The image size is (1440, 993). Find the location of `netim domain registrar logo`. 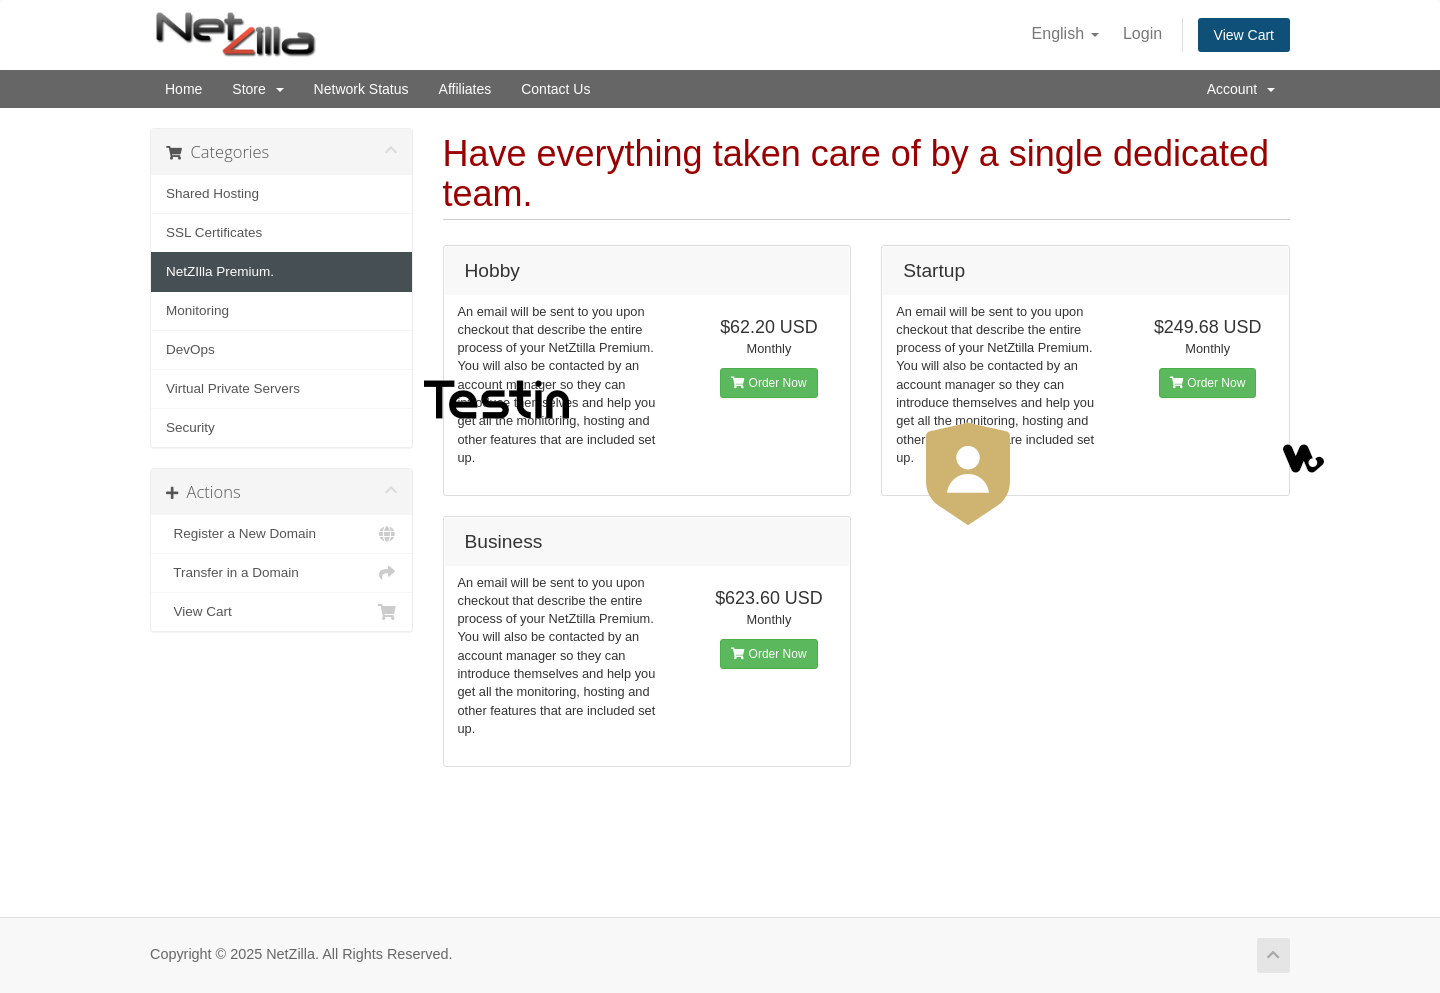

netim domain registrar logo is located at coordinates (1303, 458).